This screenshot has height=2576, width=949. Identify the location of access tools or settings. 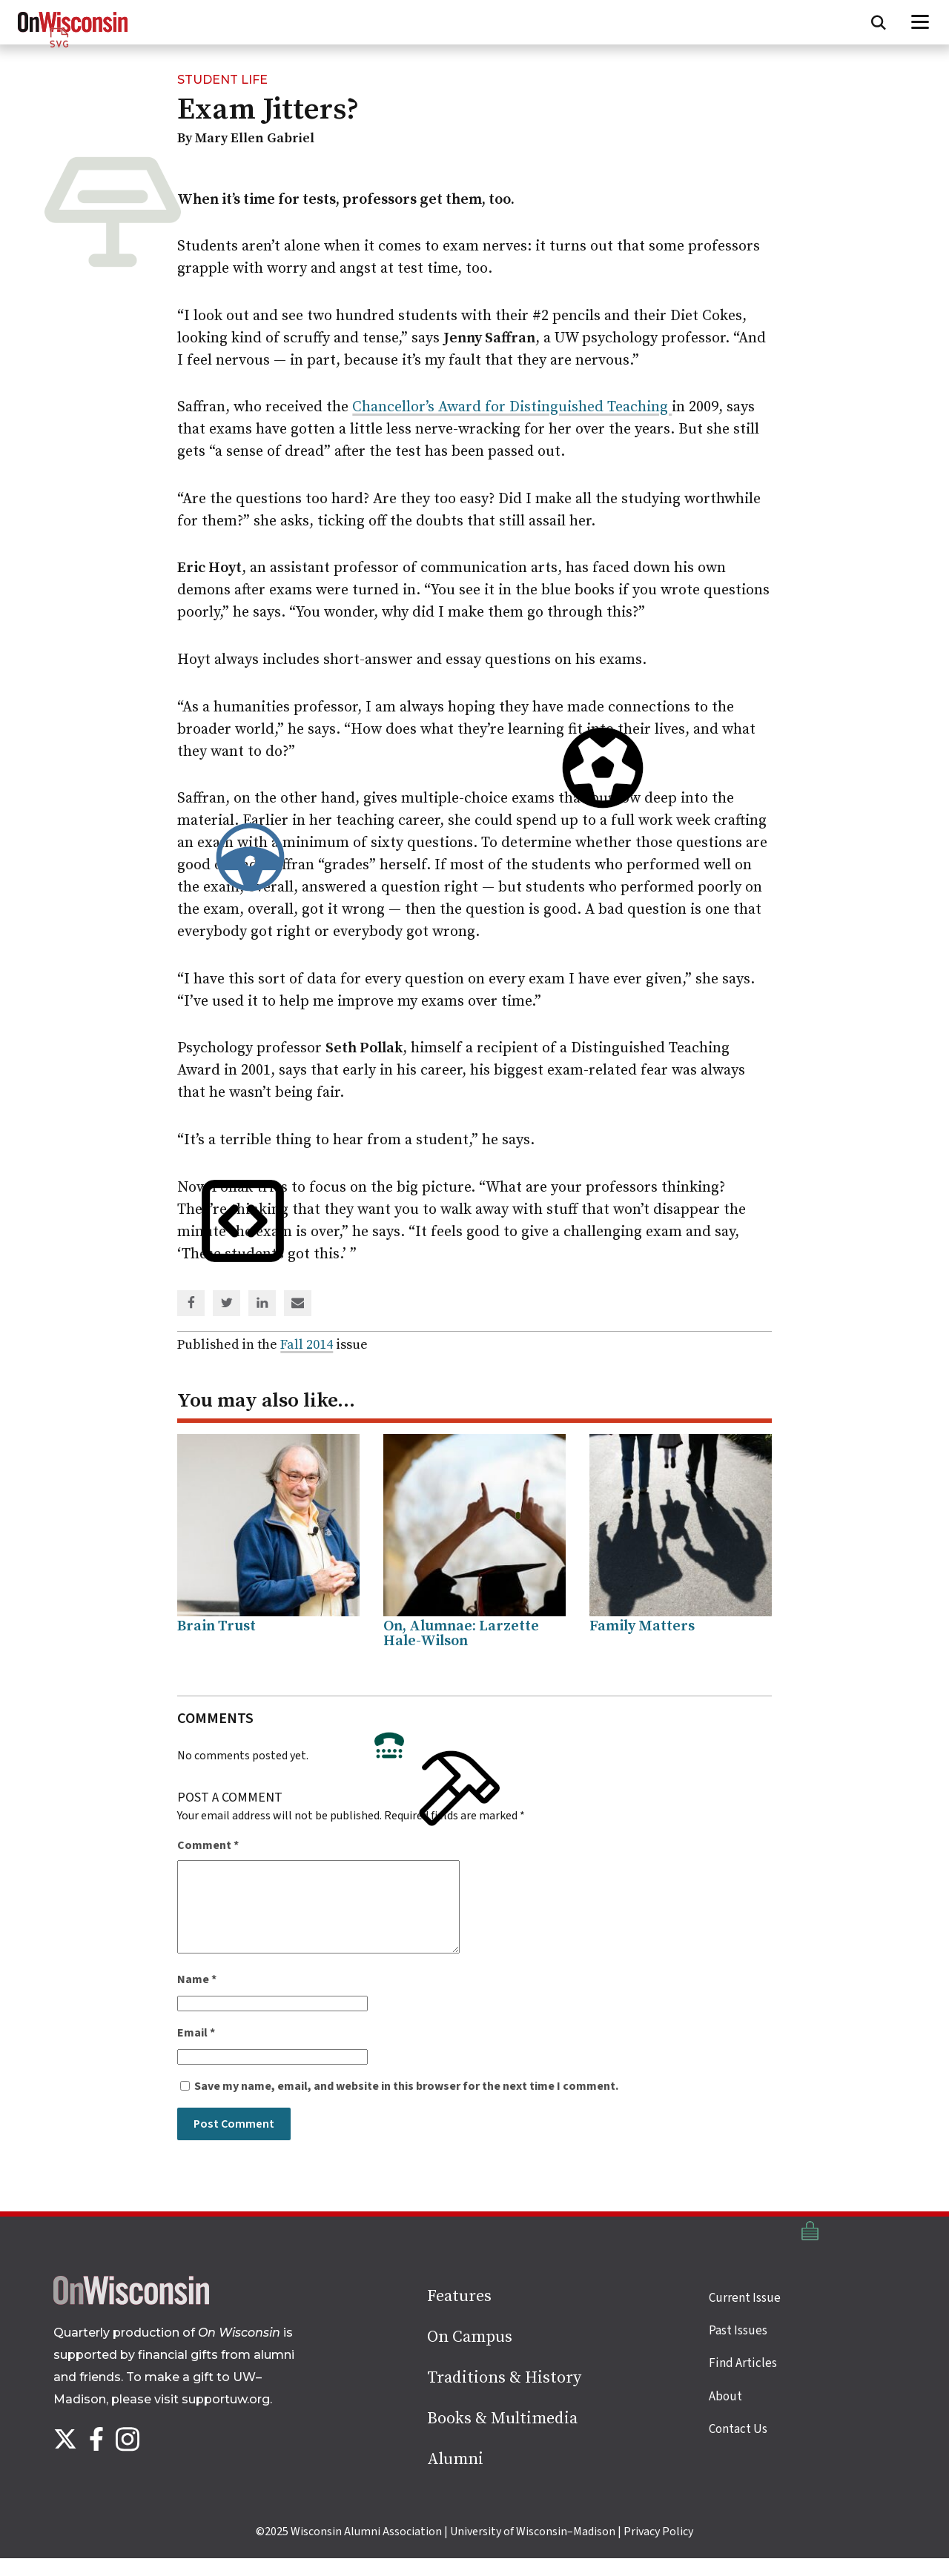
(455, 1790).